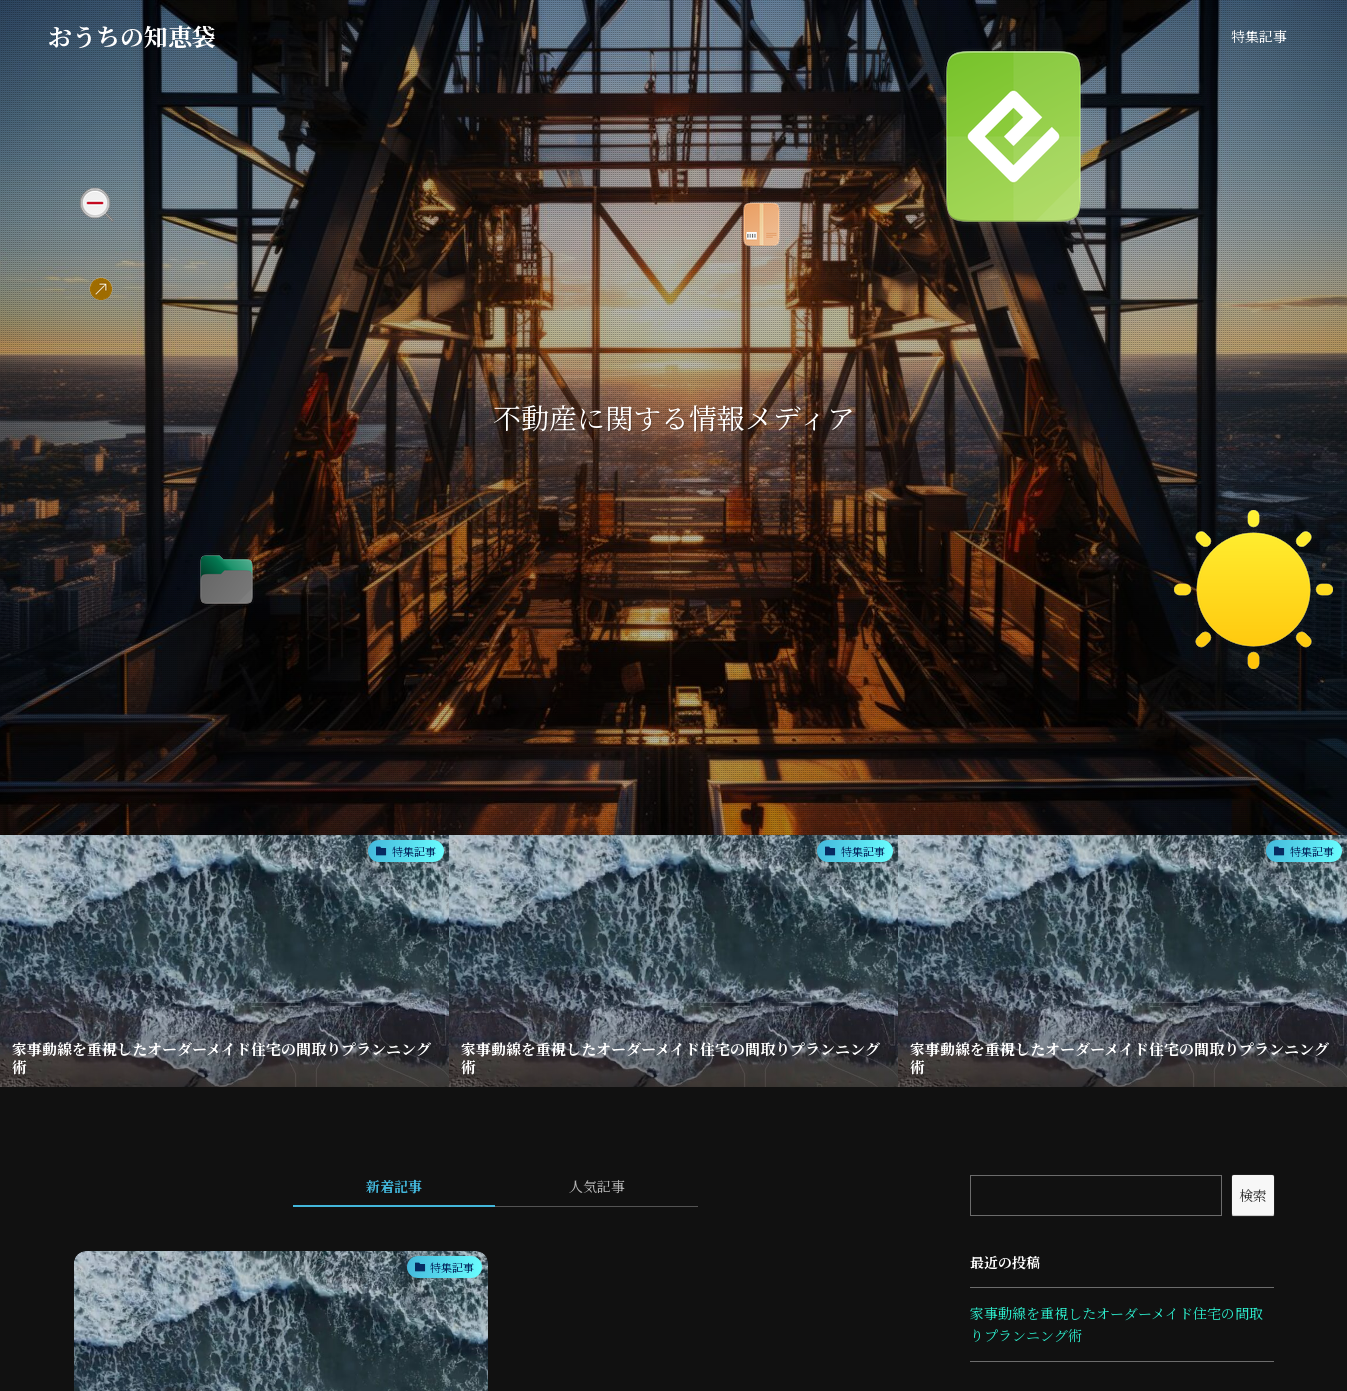  I want to click on compressed or archived file type indicator, so click(761, 224).